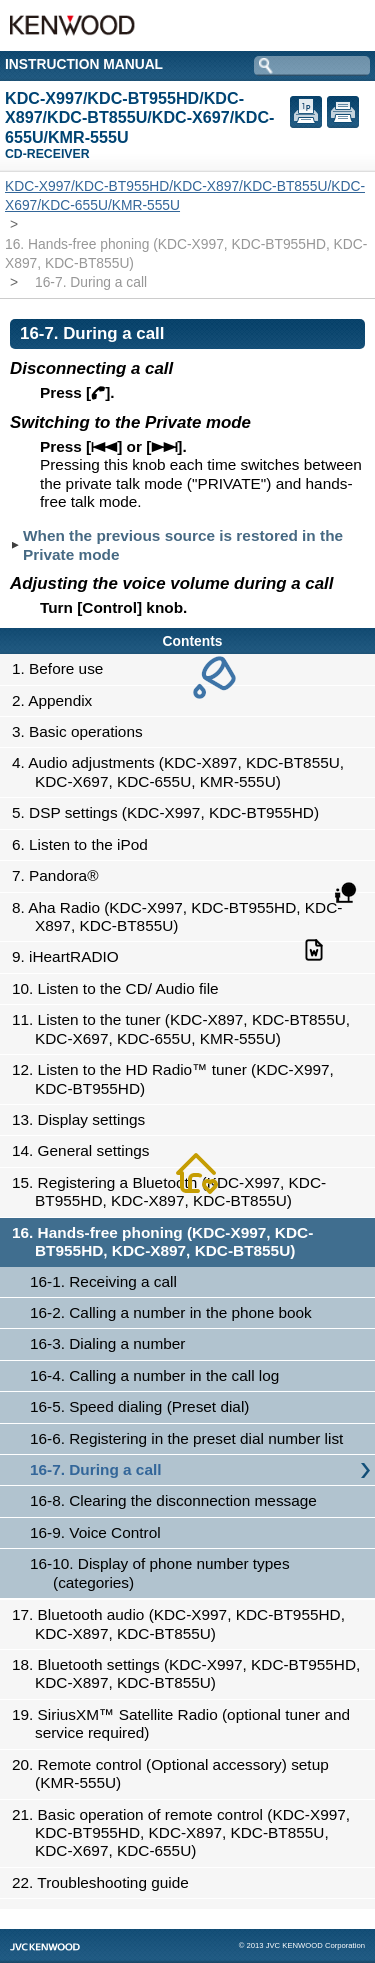 The height and width of the screenshot is (1963, 375). Describe the element at coordinates (214, 677) in the screenshot. I see `select a fill color` at that location.